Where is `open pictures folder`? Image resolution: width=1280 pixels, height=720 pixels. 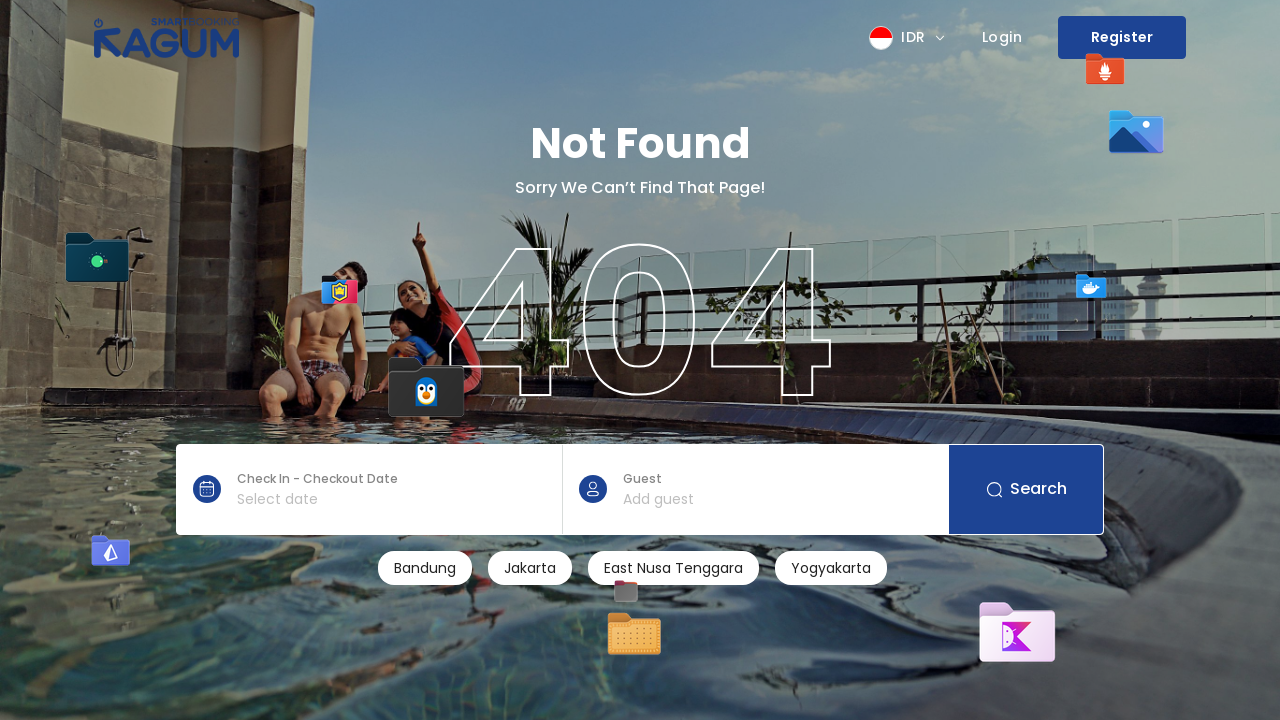 open pictures folder is located at coordinates (1136, 133).